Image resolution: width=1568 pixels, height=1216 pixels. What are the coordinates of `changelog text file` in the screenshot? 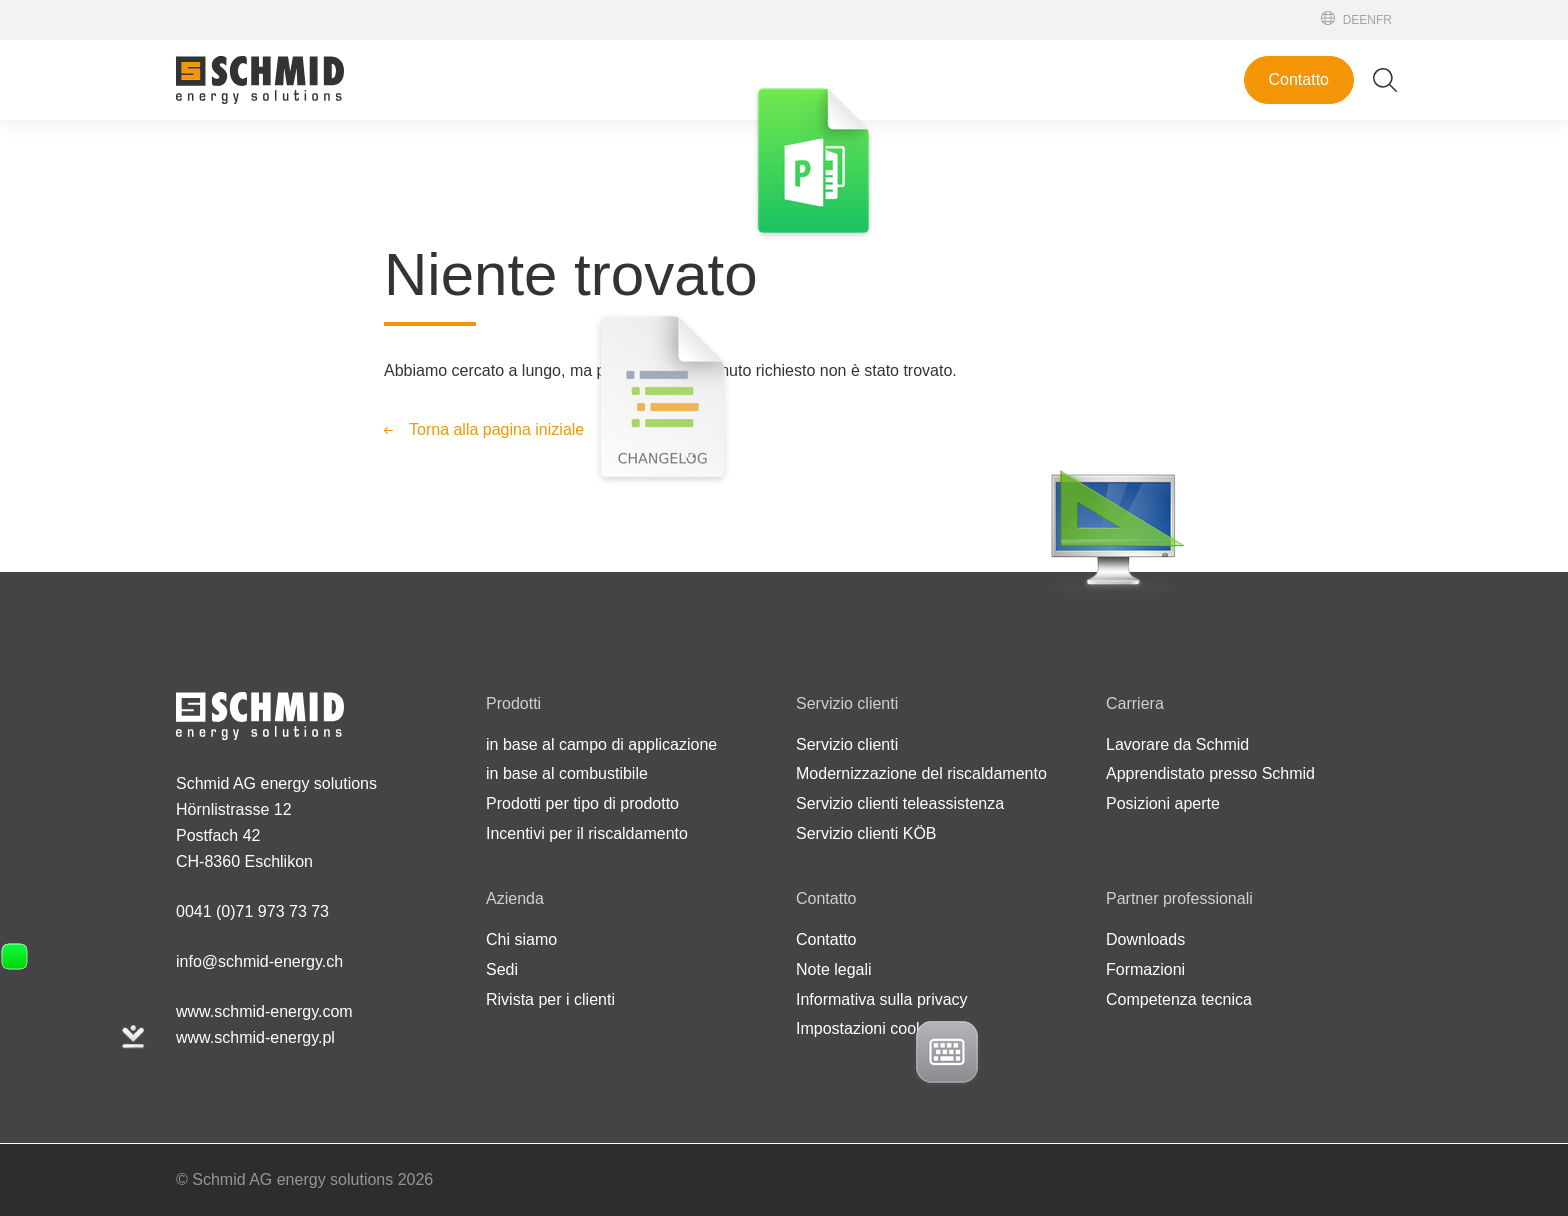 It's located at (662, 399).